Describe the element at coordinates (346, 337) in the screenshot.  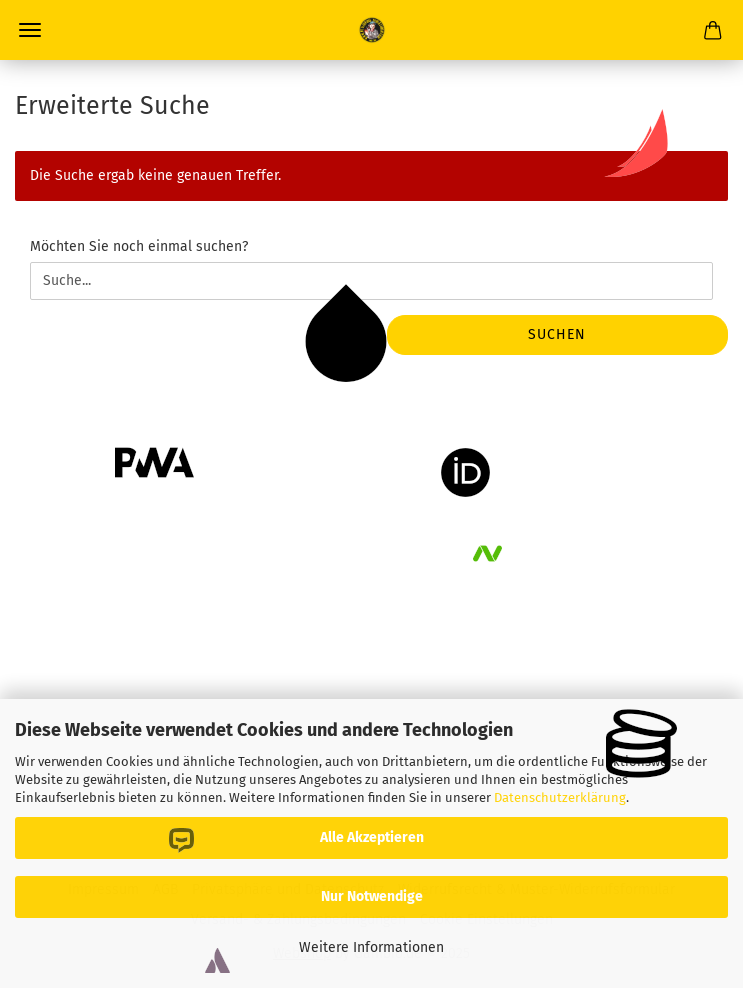
I see `select a color from a palette or color picker` at that location.